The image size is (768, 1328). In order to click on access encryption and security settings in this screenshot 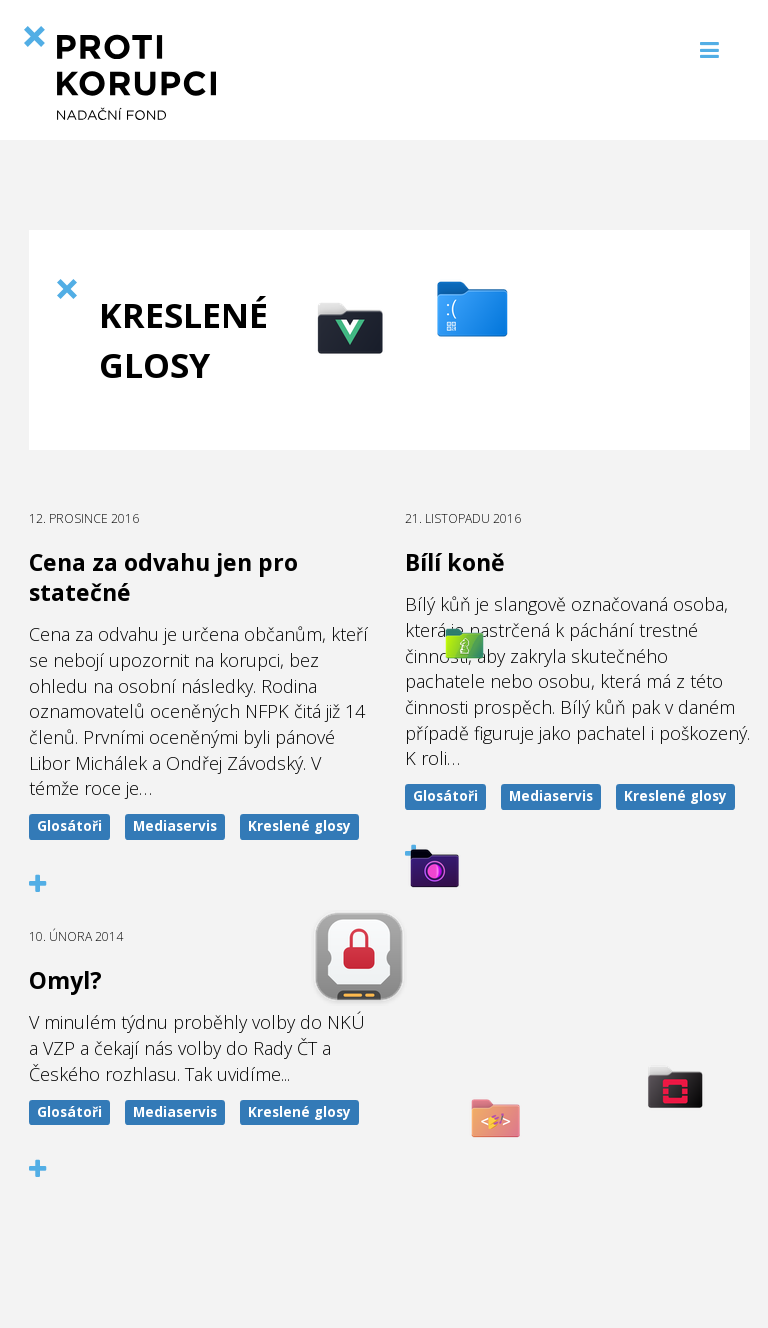, I will do `click(359, 958)`.